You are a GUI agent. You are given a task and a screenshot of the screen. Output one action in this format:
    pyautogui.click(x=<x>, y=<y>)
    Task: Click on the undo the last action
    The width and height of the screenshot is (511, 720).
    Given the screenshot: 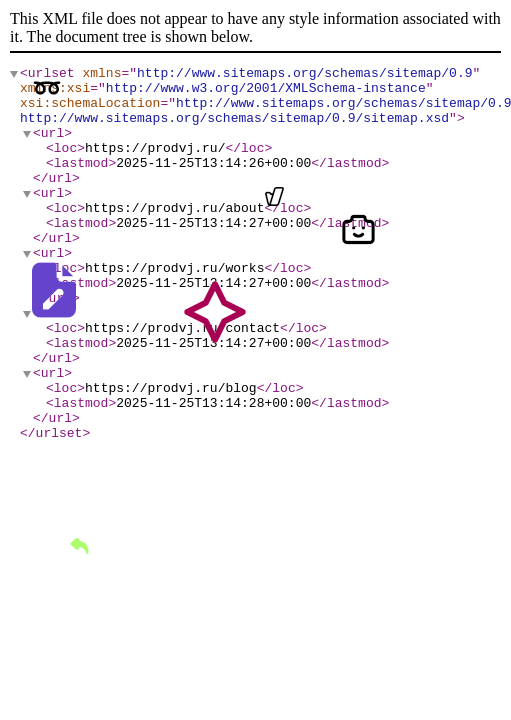 What is the action you would take?
    pyautogui.click(x=79, y=545)
    